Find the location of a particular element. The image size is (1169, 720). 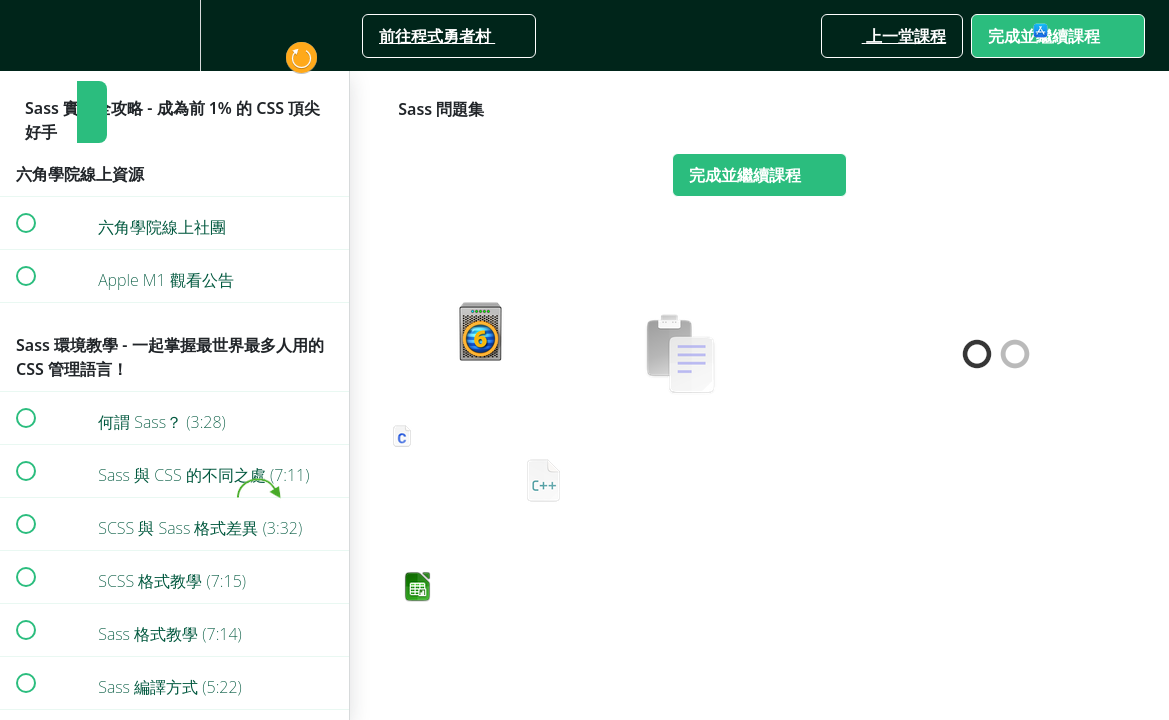

view application storage usage is located at coordinates (1040, 30).